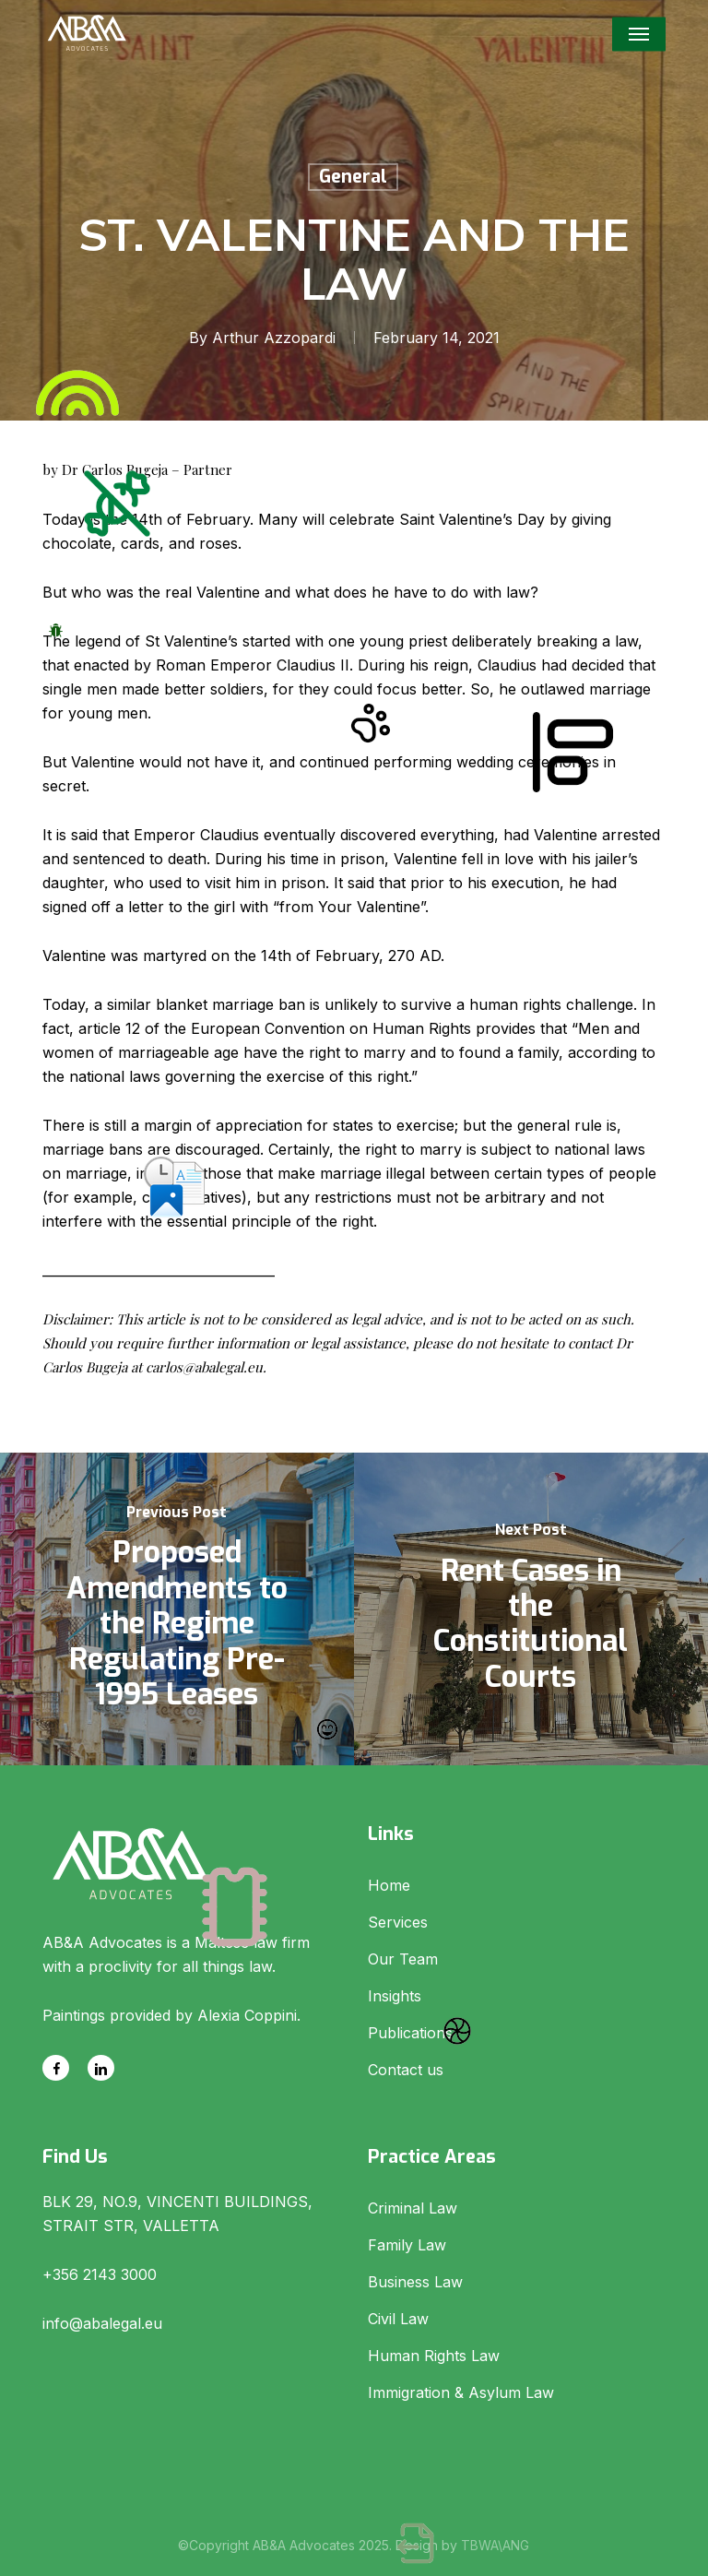  Describe the element at coordinates (417, 2543) in the screenshot. I see `export file to another location` at that location.